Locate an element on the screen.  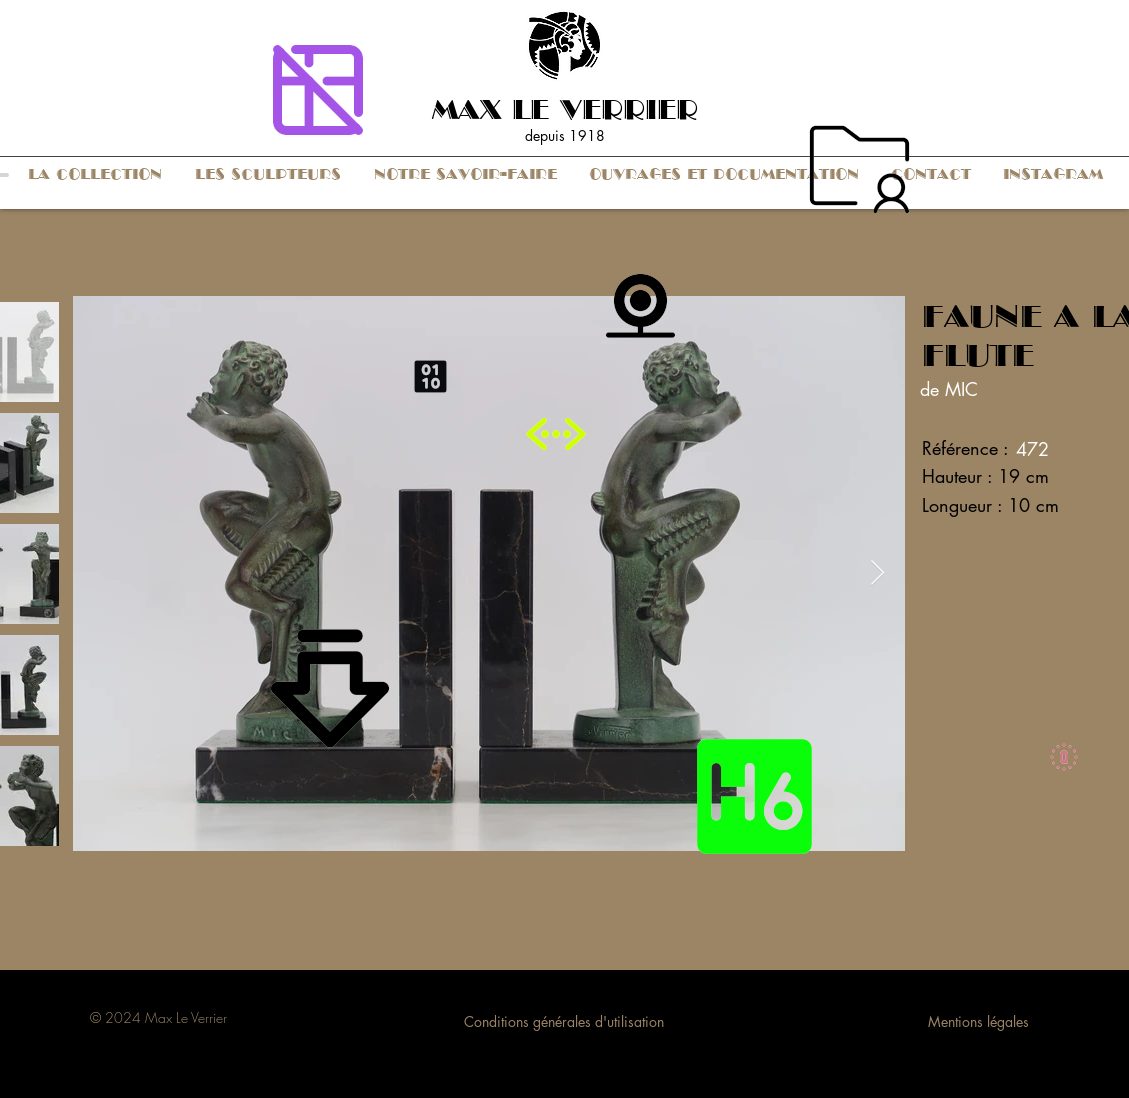
download file or content is located at coordinates (330, 684).